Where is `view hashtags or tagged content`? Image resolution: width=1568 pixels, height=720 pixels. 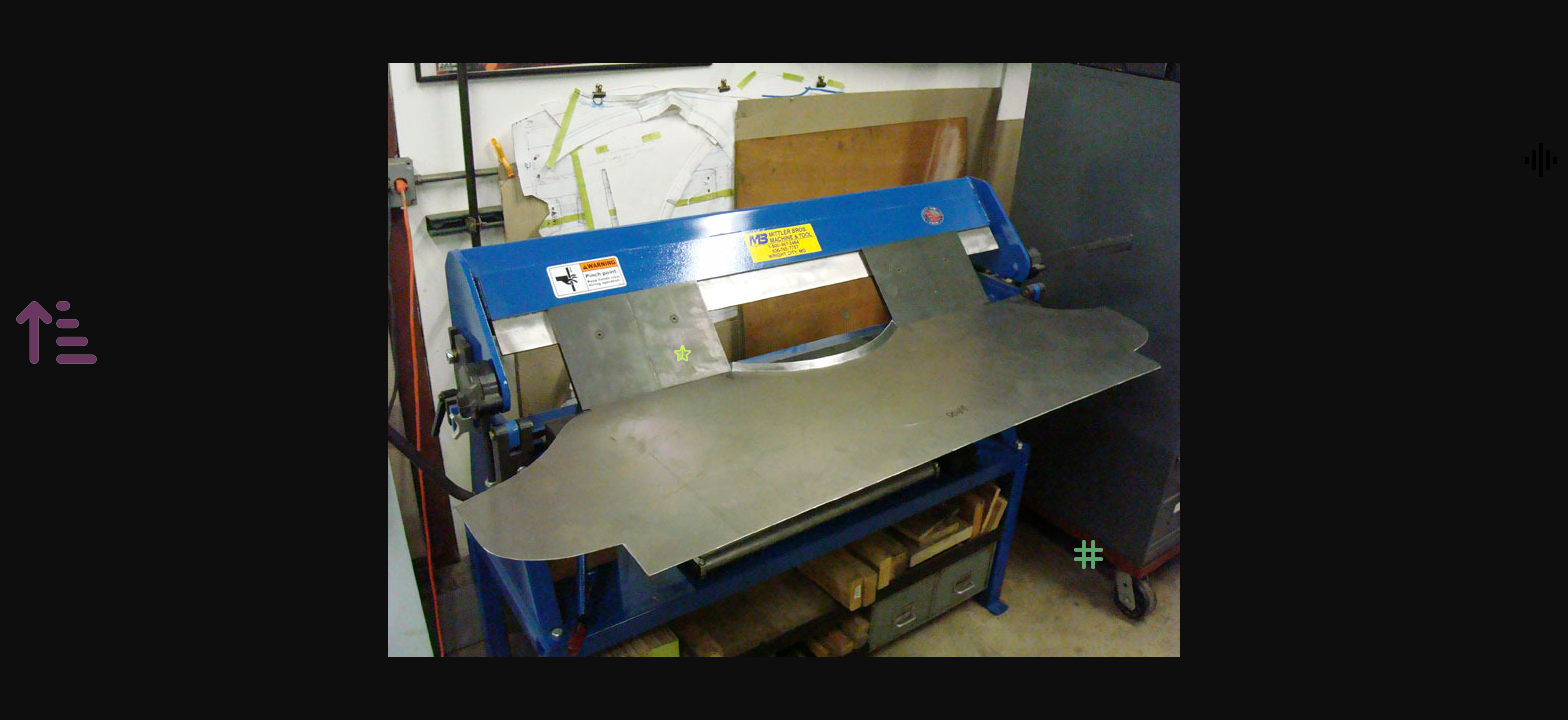
view hashtags or tagged content is located at coordinates (1088, 554).